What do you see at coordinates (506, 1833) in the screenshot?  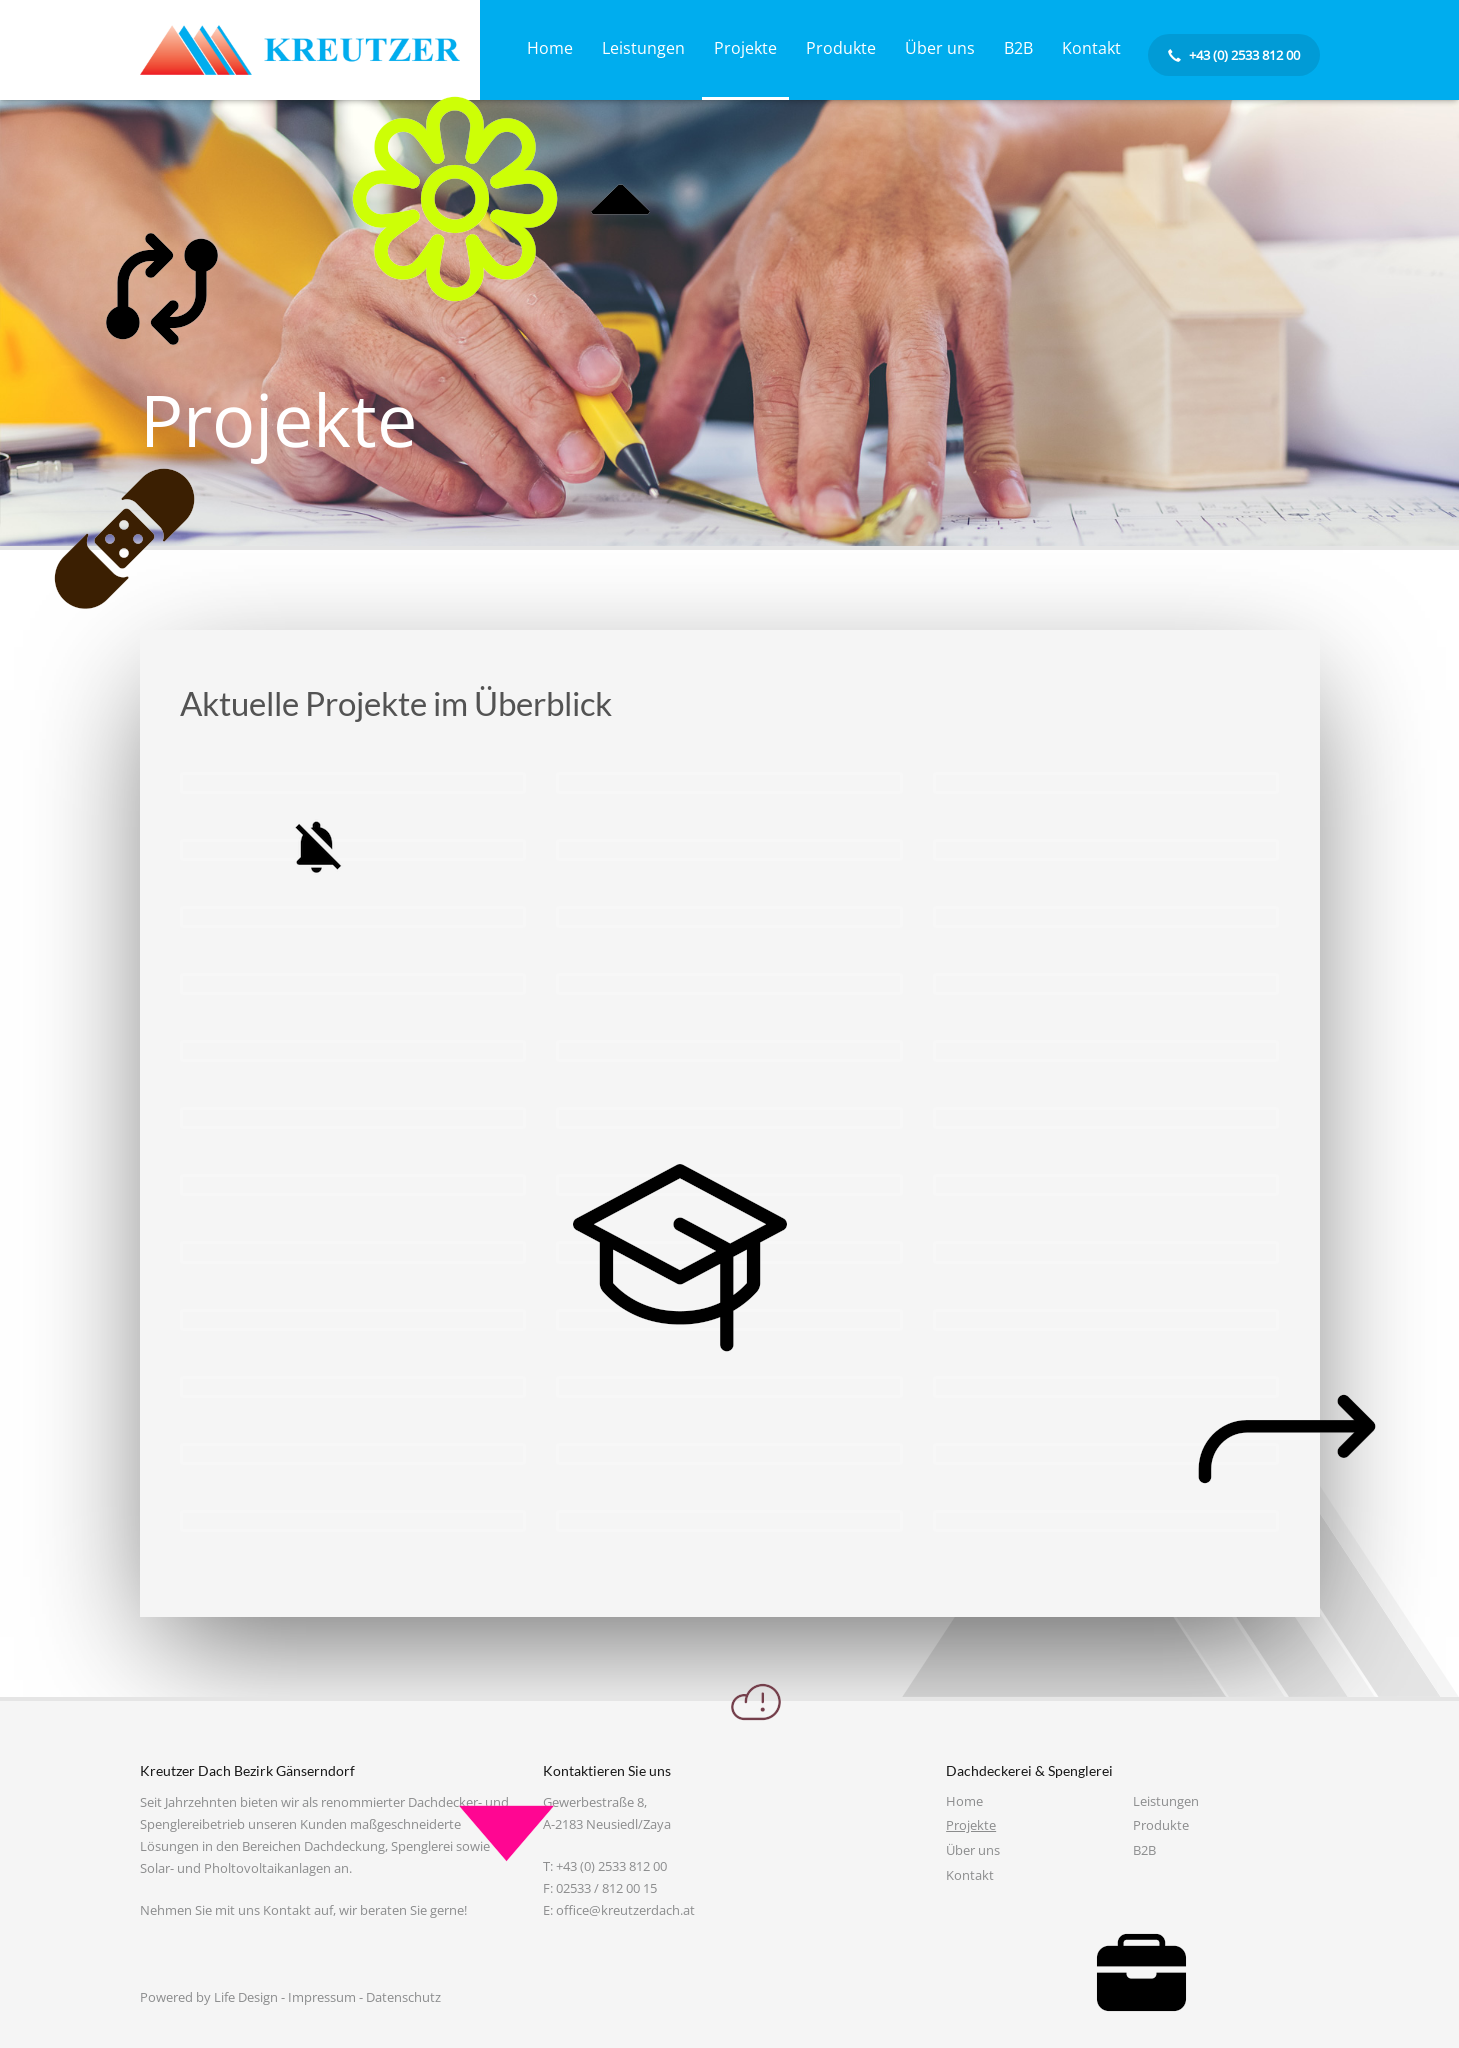 I see `expand a dropdown menu` at bounding box center [506, 1833].